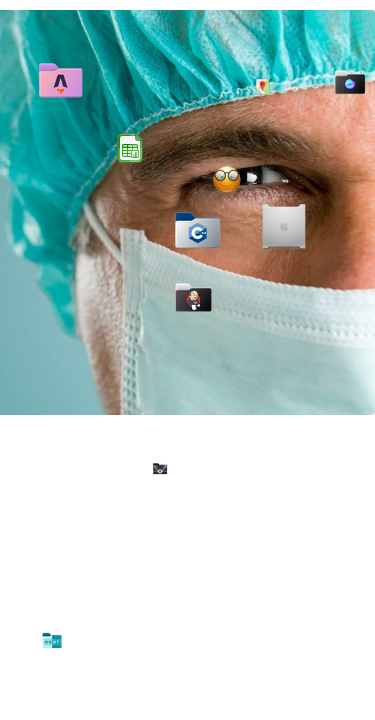 The image size is (375, 720). I want to click on indicates mac pro desktop computer in system settings, so click(284, 227).